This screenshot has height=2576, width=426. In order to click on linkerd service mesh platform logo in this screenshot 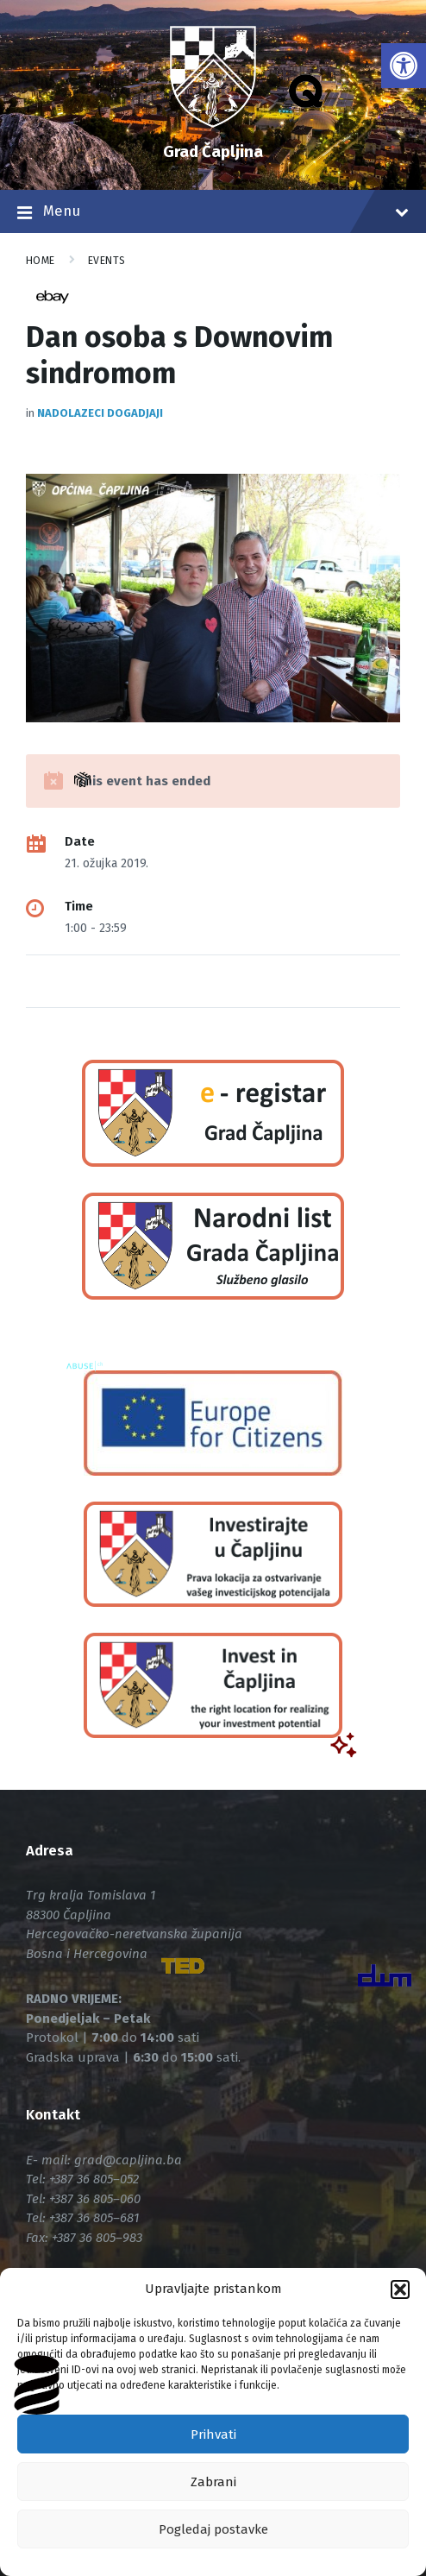, I will do `click(82, 779)`.